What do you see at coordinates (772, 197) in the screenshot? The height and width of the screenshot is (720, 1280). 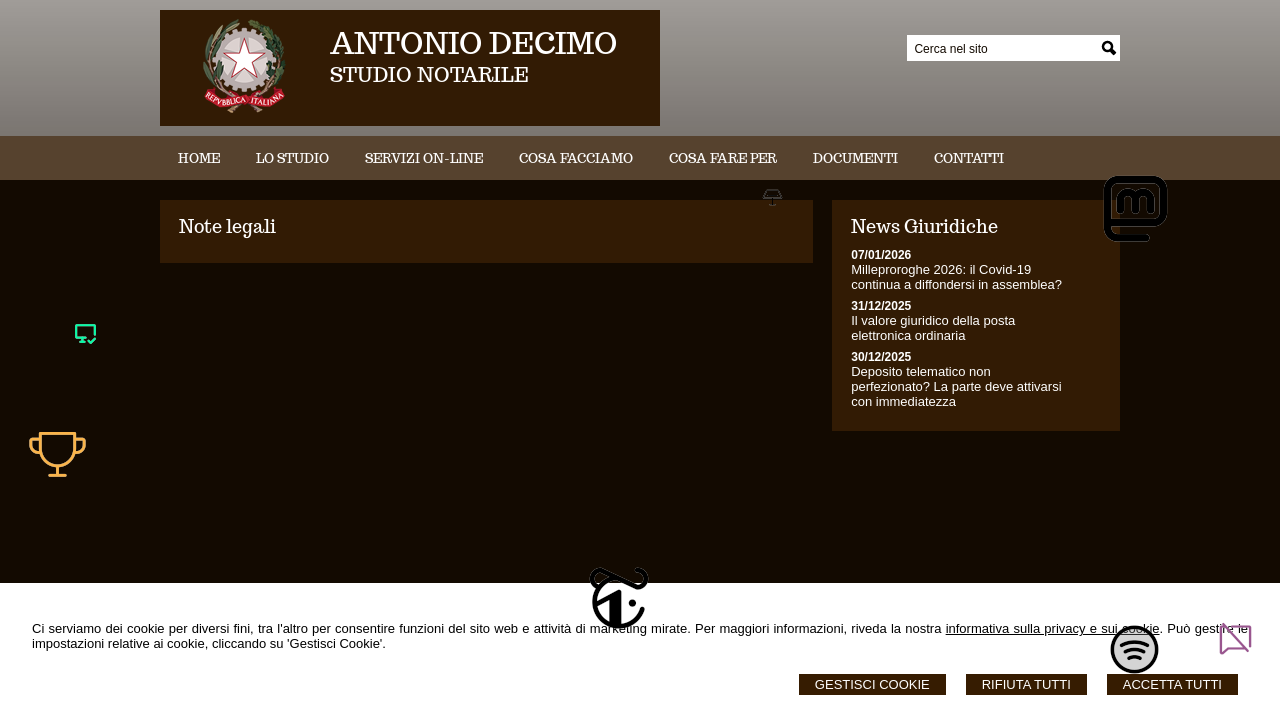 I see `access presentation mode` at bounding box center [772, 197].